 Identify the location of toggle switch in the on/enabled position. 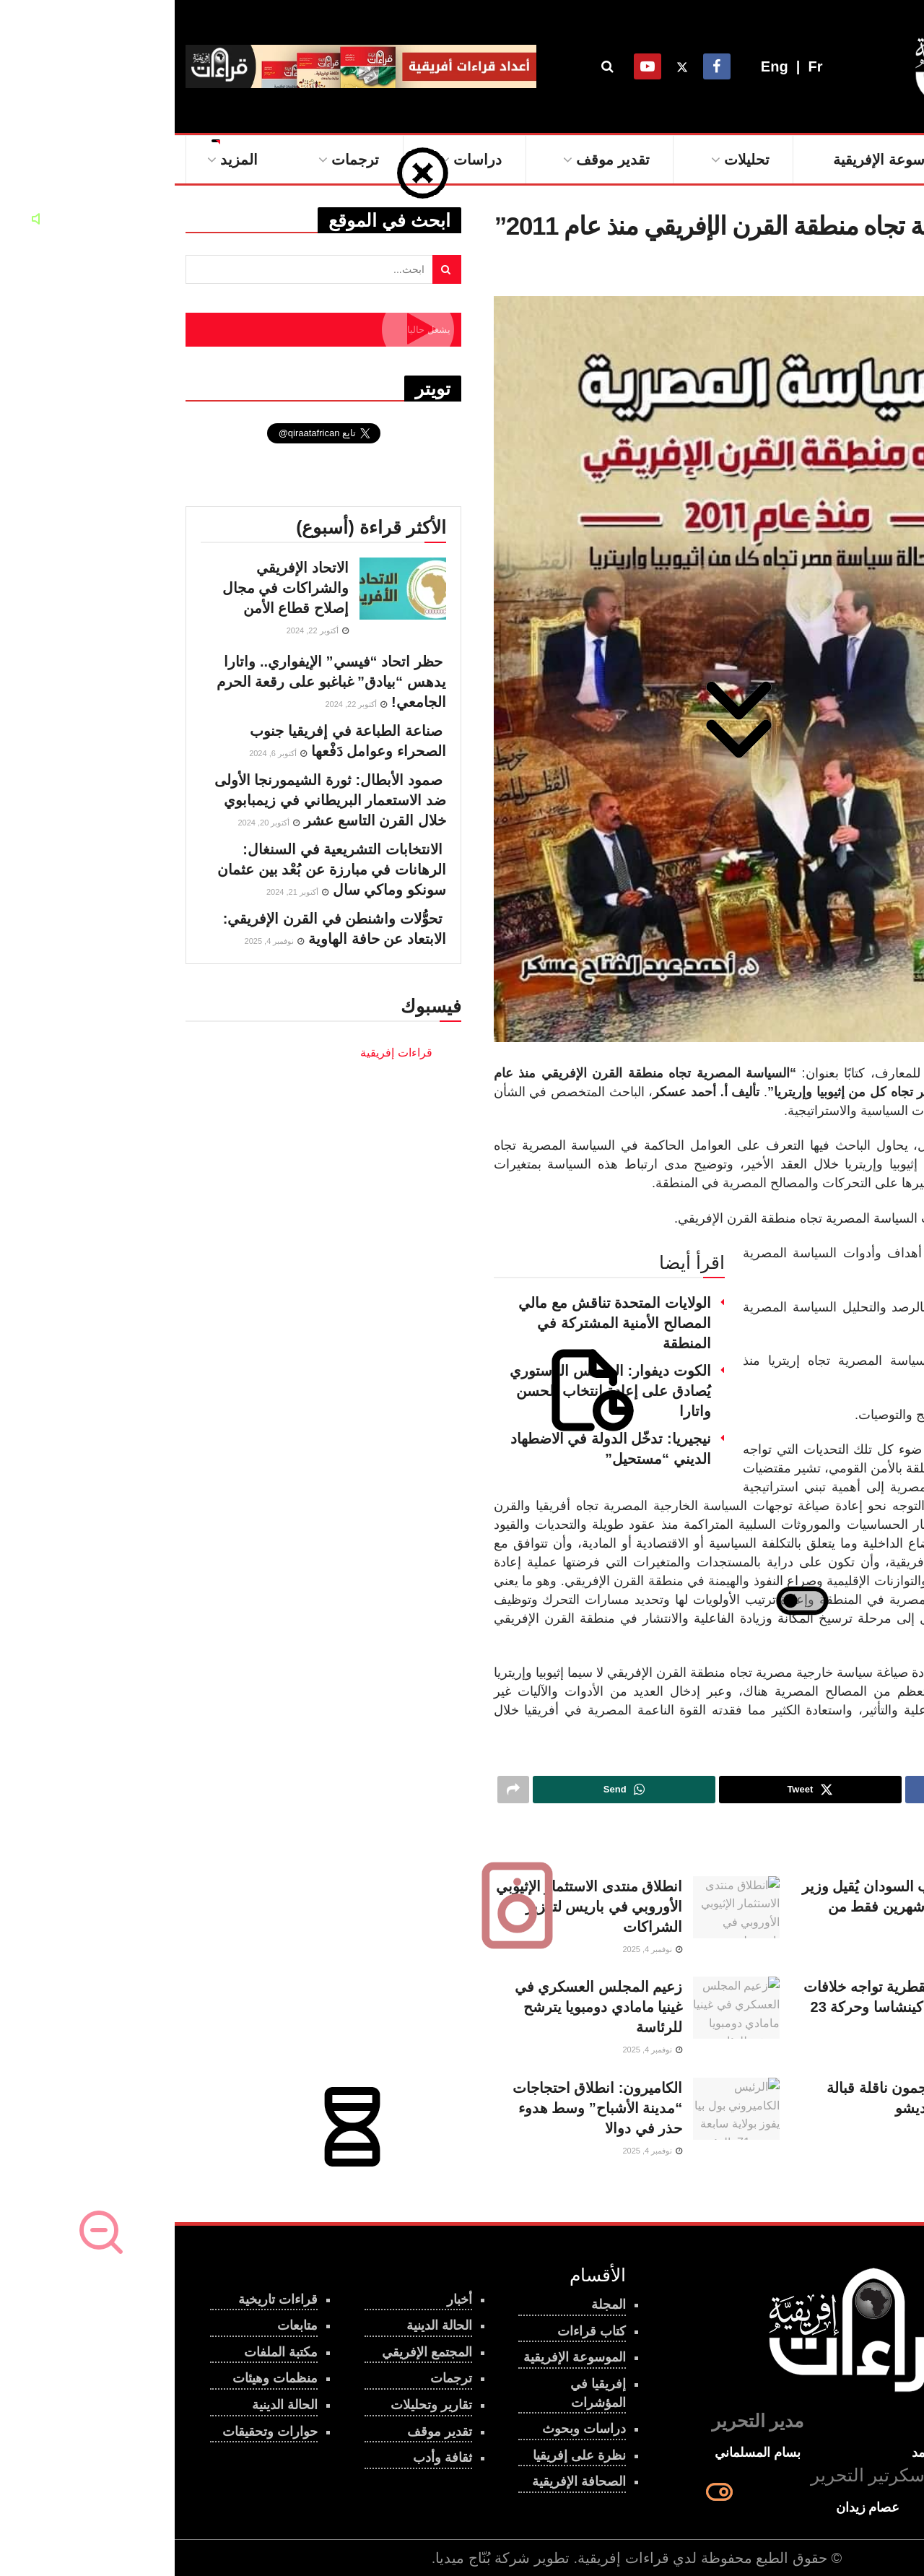
(719, 2492).